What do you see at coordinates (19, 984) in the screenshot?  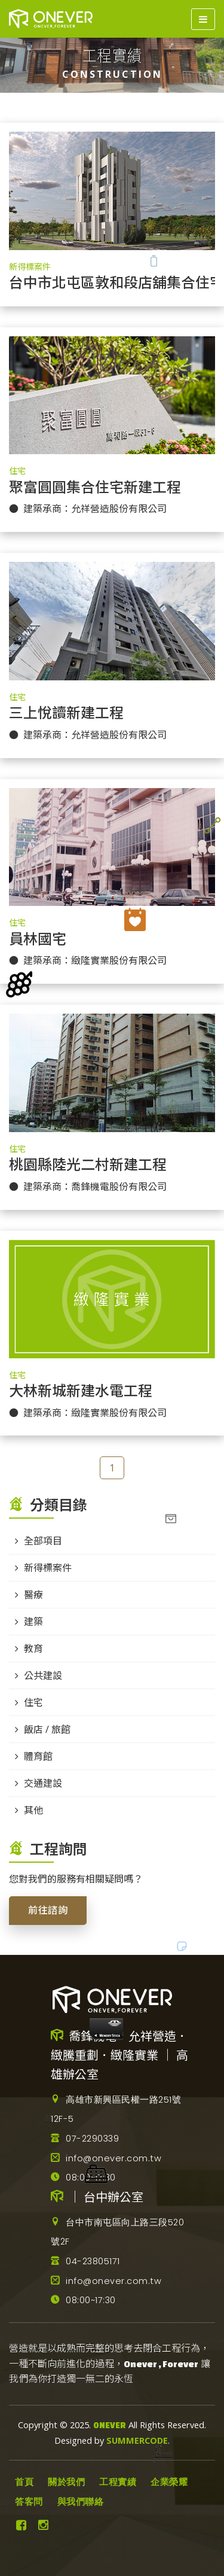 I see `indicates grape or wine-related content` at bounding box center [19, 984].